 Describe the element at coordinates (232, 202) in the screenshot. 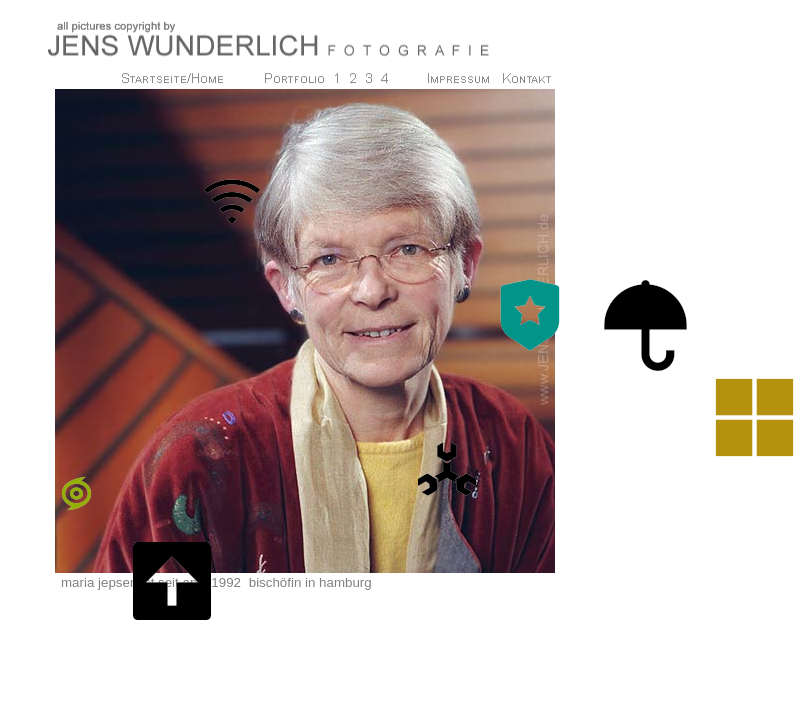

I see `indicates wireless network connection status` at that location.